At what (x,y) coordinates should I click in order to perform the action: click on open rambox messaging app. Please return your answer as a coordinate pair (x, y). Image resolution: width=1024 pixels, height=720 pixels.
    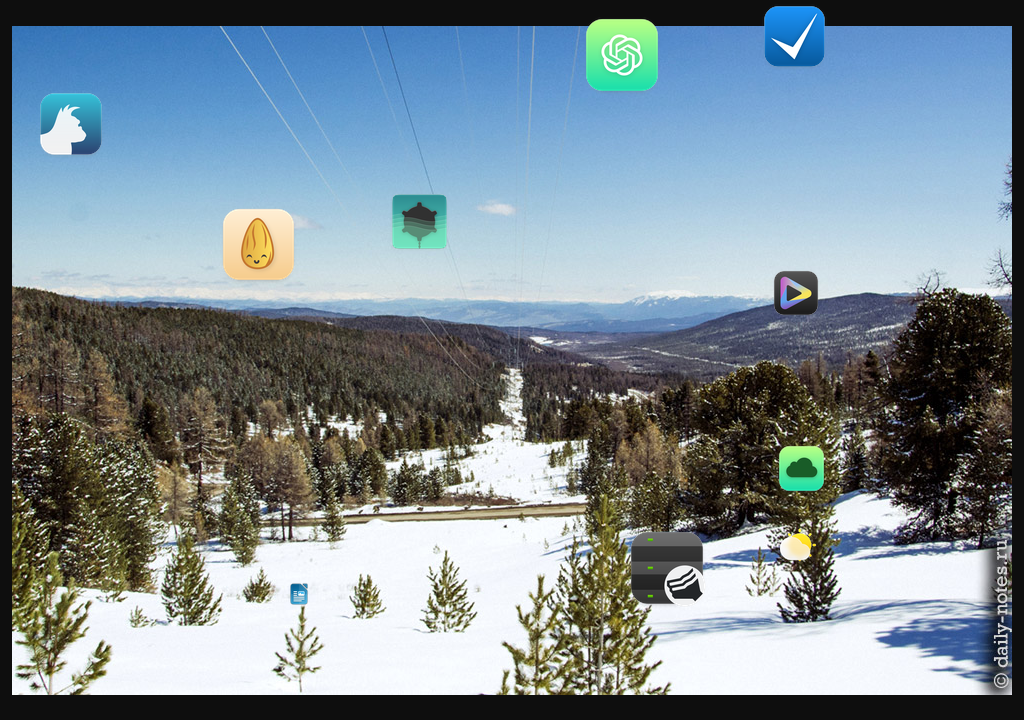
    Looking at the image, I should click on (71, 124).